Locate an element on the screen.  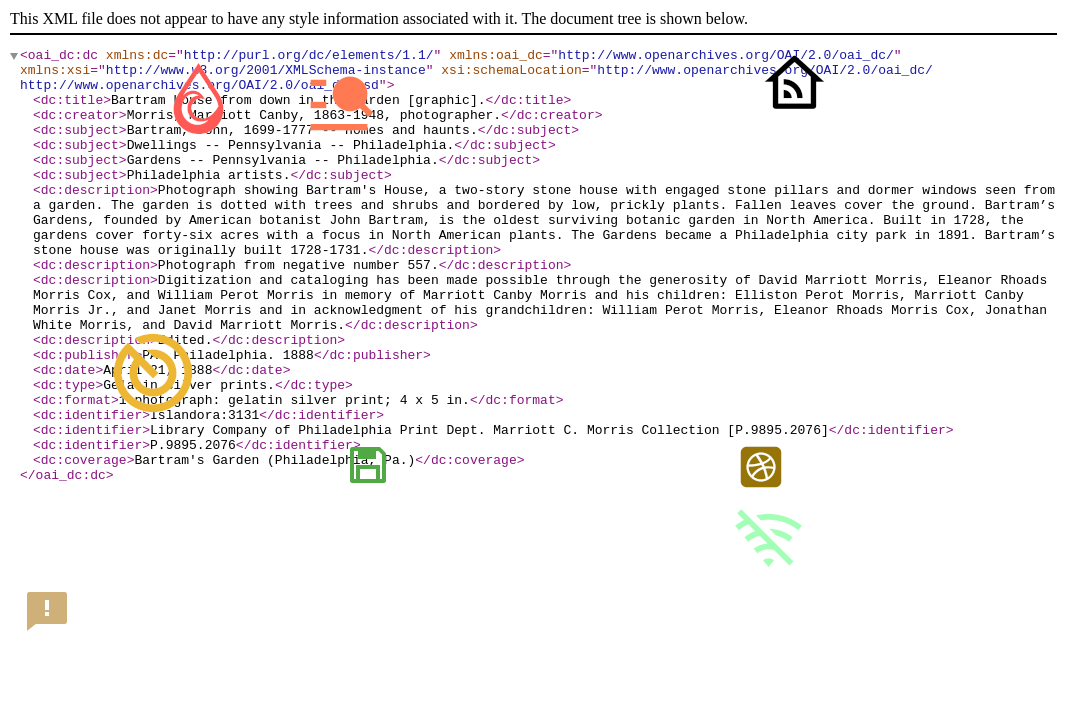
indicates no wifi connection available is located at coordinates (768, 540).